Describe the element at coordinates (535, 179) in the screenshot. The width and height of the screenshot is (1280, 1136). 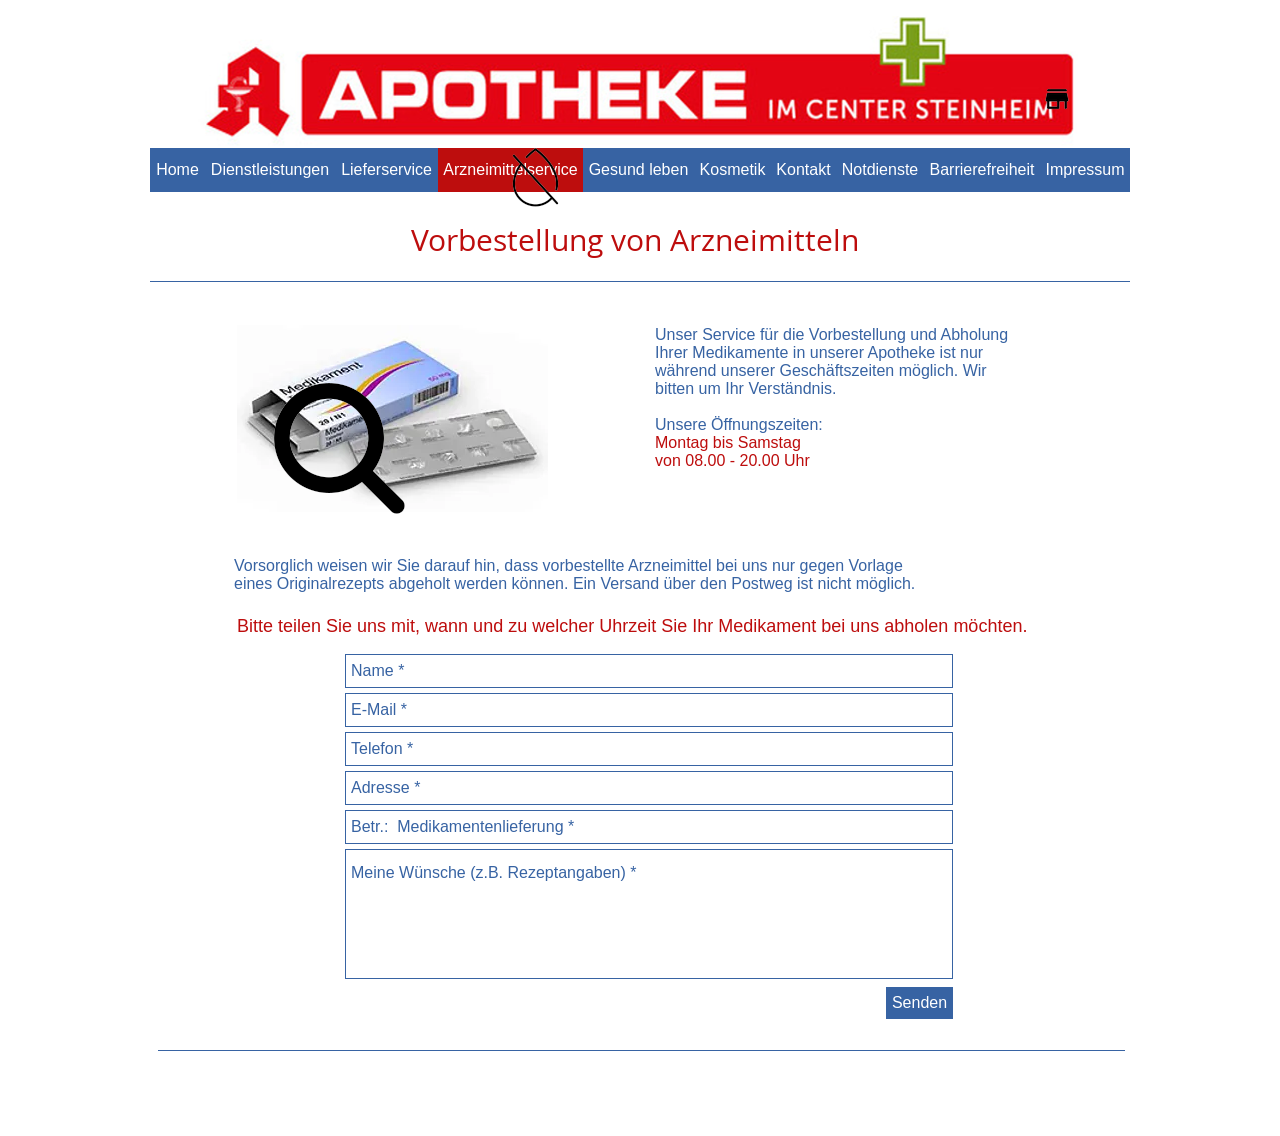
I see `disable water or liquid detection` at that location.